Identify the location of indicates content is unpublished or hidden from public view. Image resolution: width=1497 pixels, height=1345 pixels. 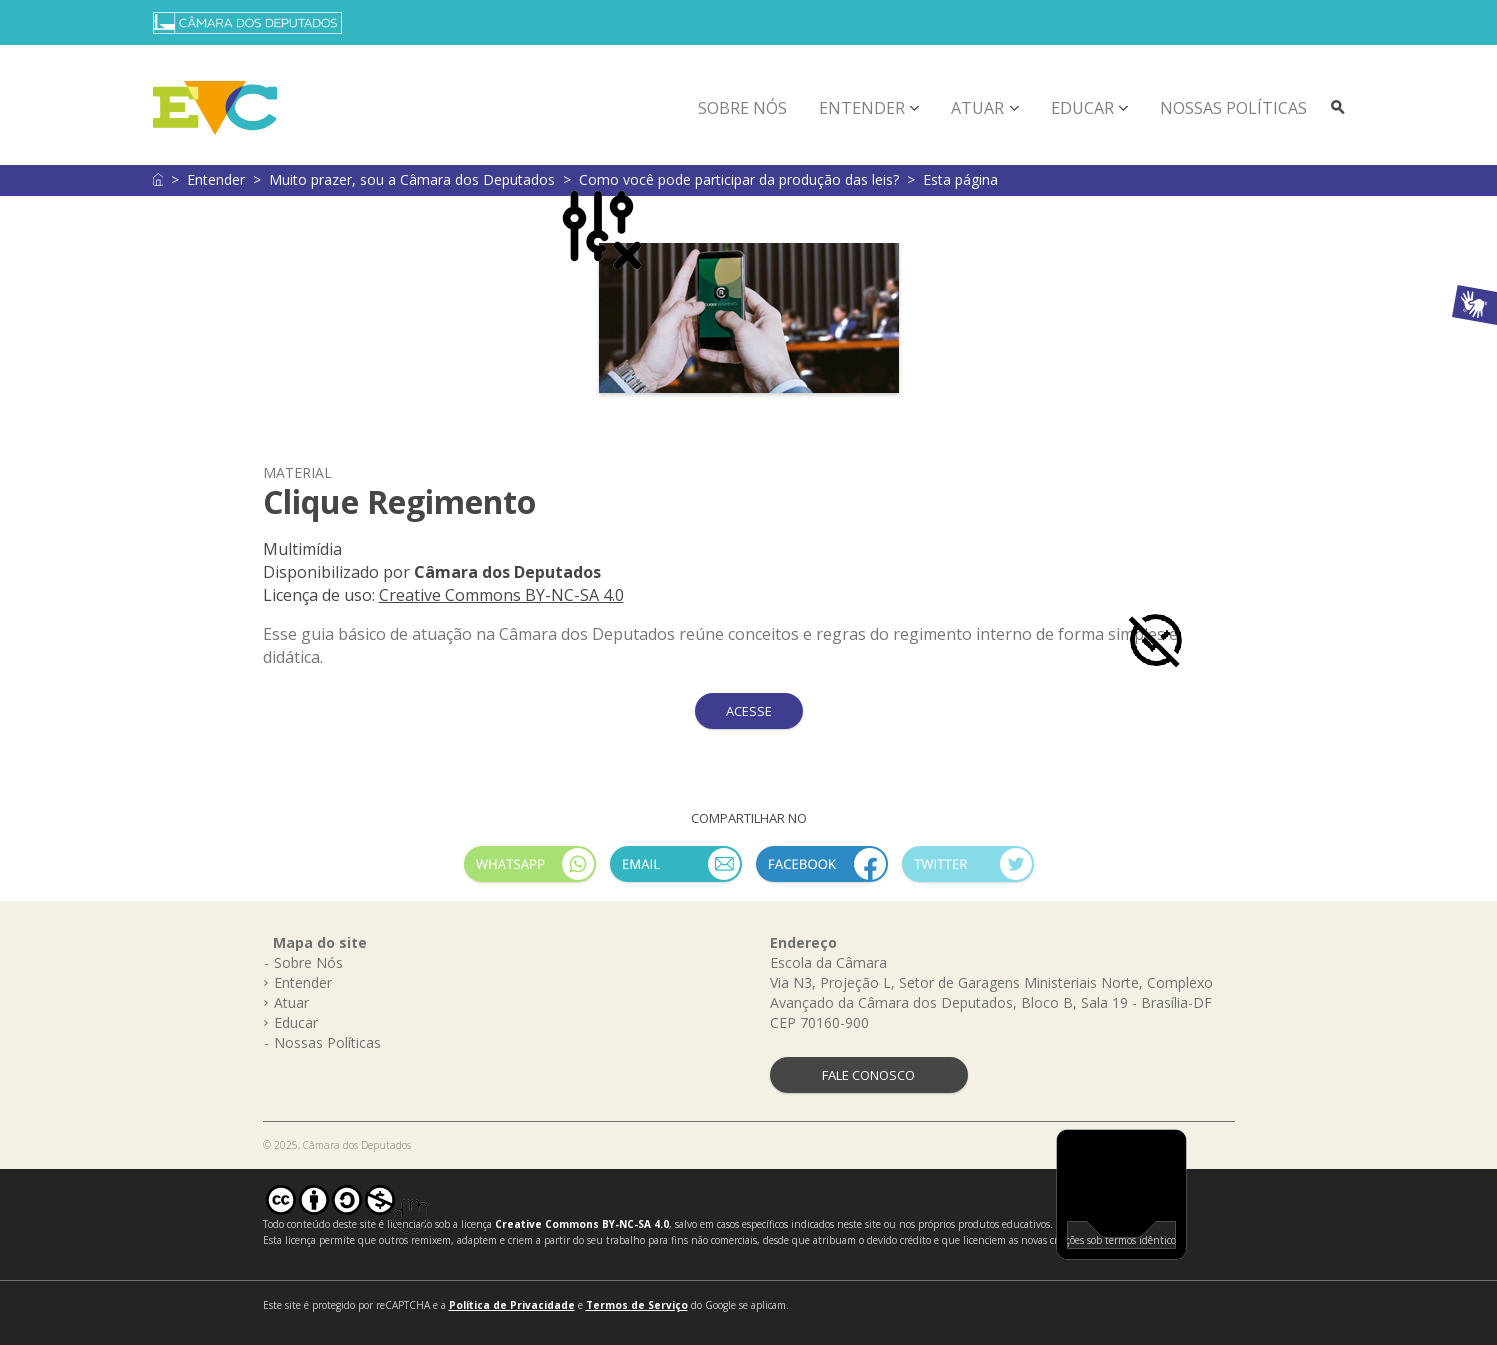
(1156, 640).